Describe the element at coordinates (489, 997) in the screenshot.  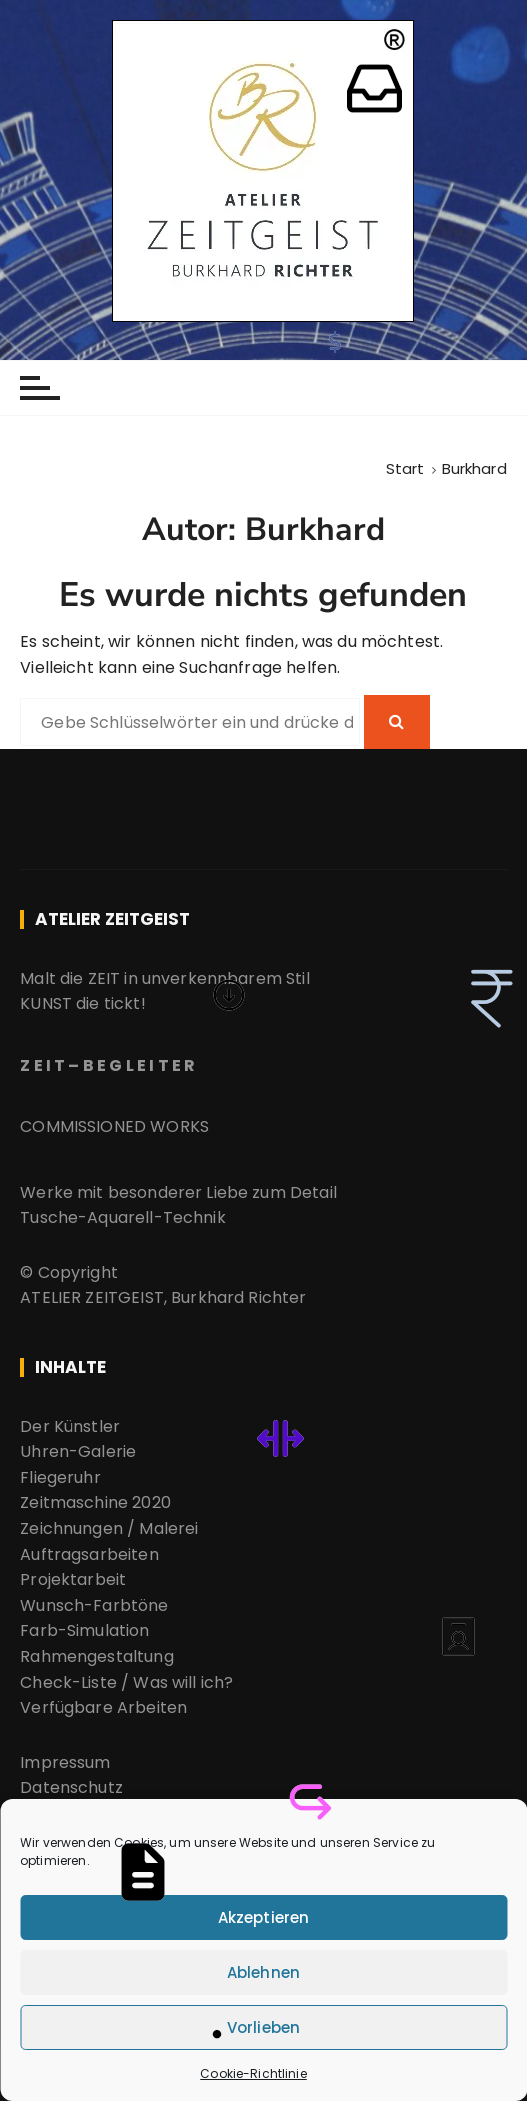
I see `view price in Indian rupees` at that location.